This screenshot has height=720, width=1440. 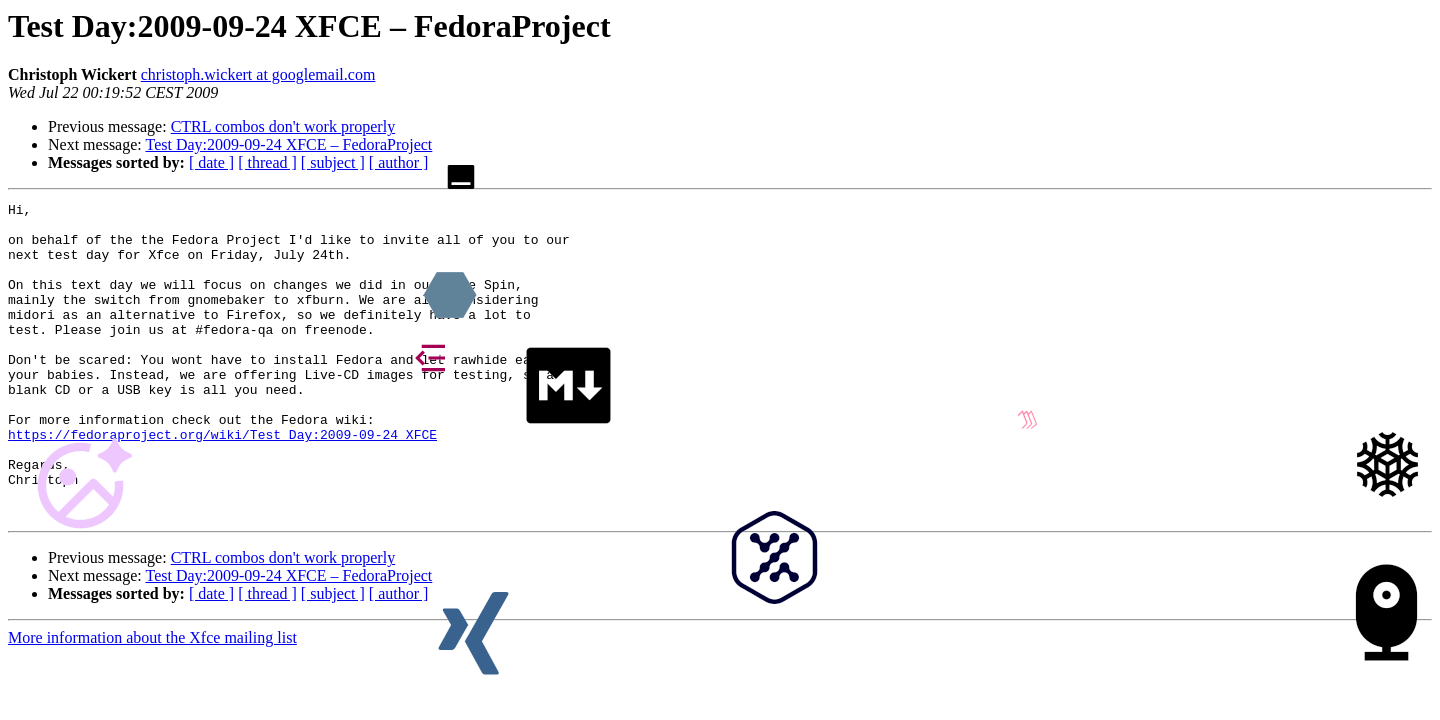 What do you see at coordinates (1027, 419) in the screenshot?
I see `open wikibooks website or app` at bounding box center [1027, 419].